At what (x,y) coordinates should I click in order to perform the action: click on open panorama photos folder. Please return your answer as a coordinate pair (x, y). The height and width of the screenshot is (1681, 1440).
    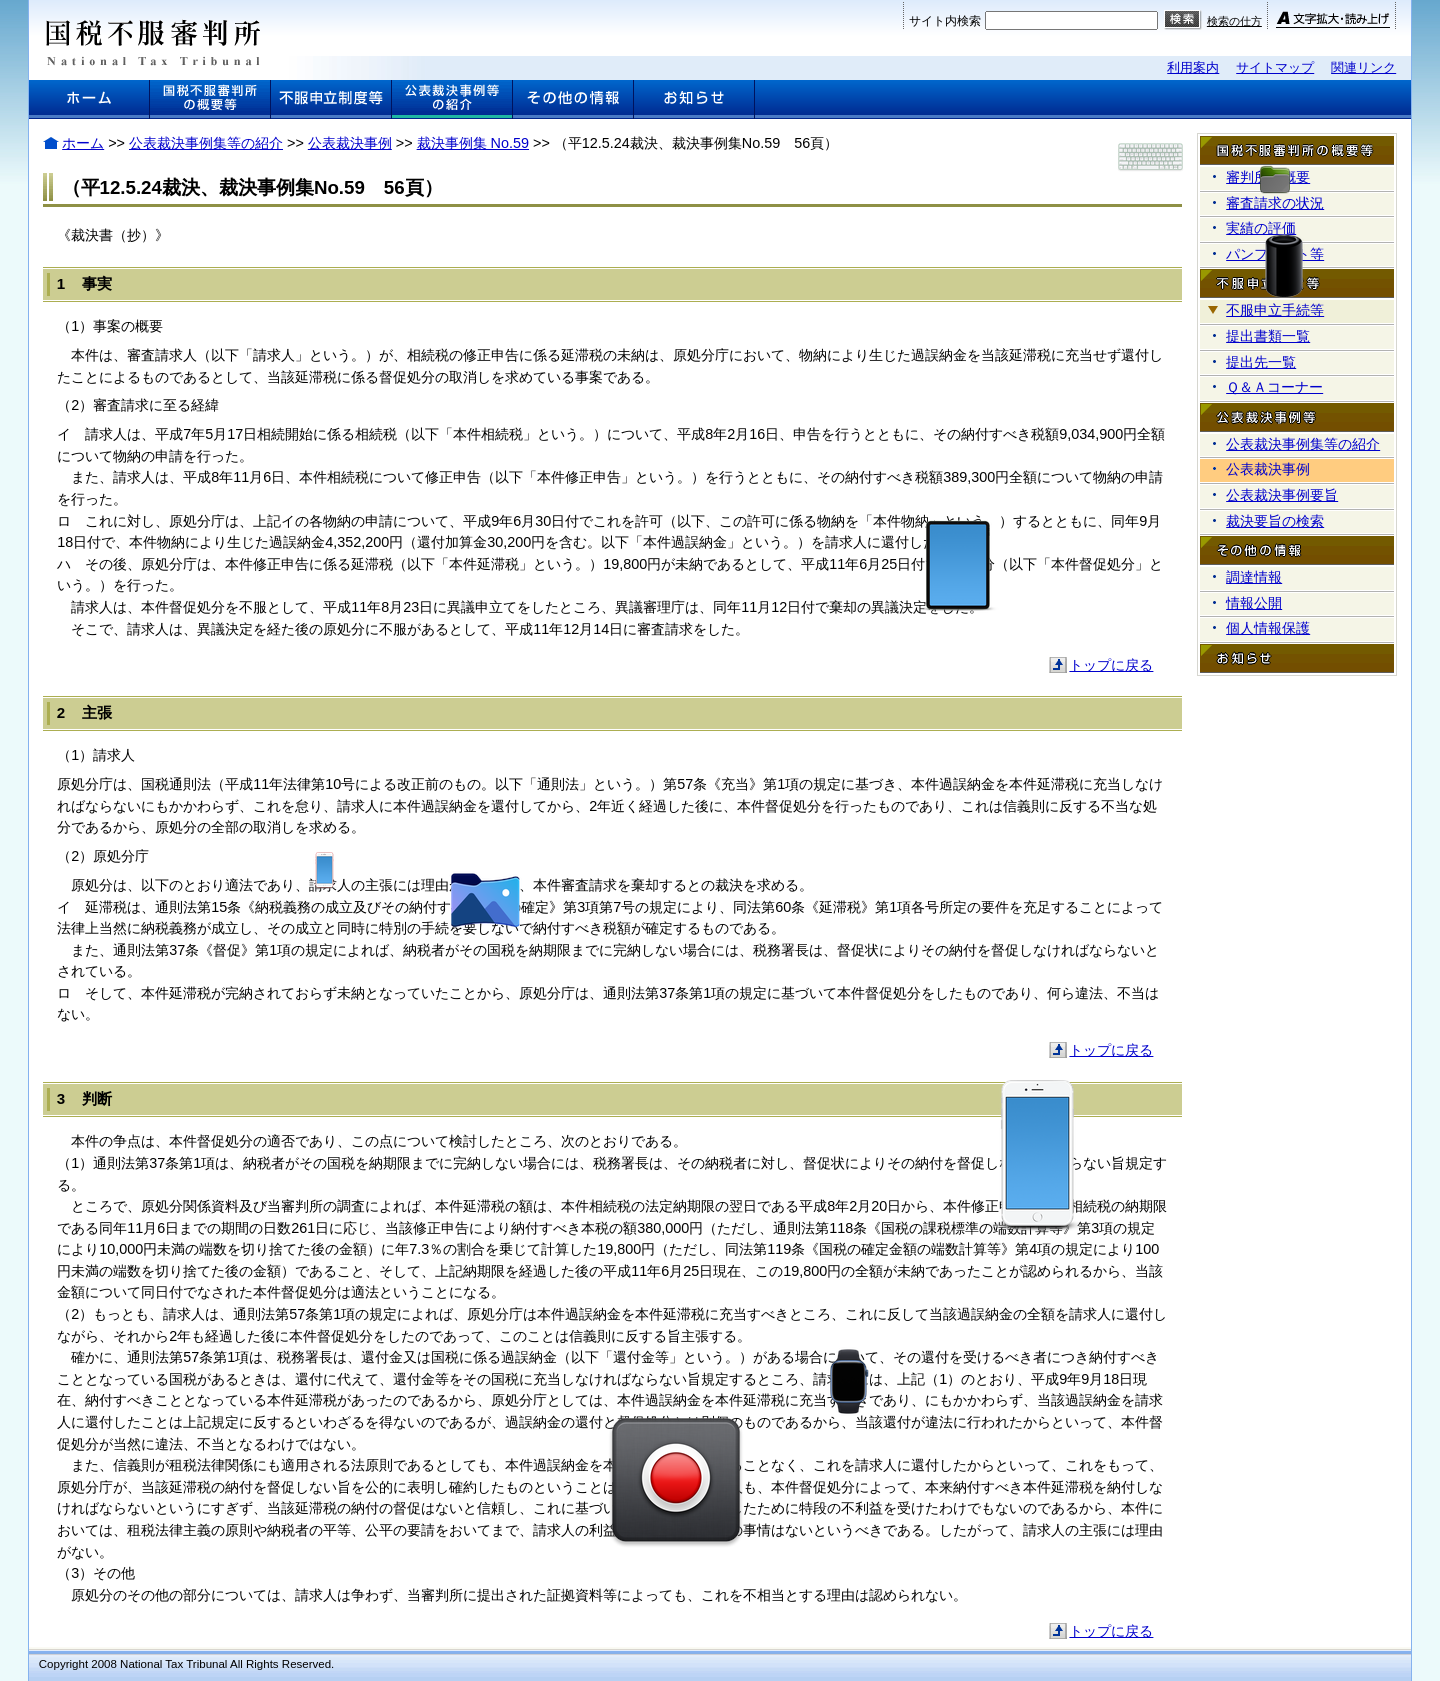
    Looking at the image, I should click on (485, 902).